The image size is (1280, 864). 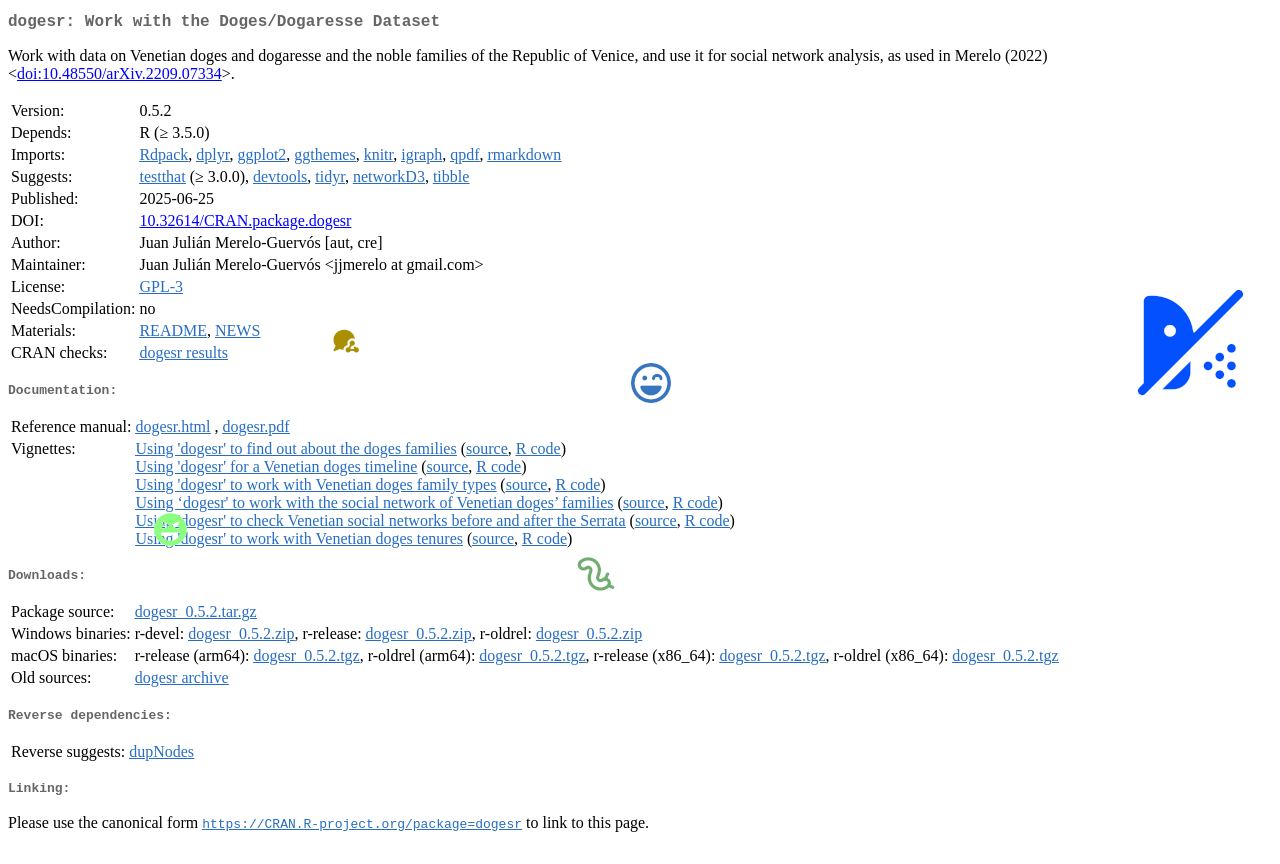 I want to click on view connected conversations or message threads, so click(x=345, y=340).